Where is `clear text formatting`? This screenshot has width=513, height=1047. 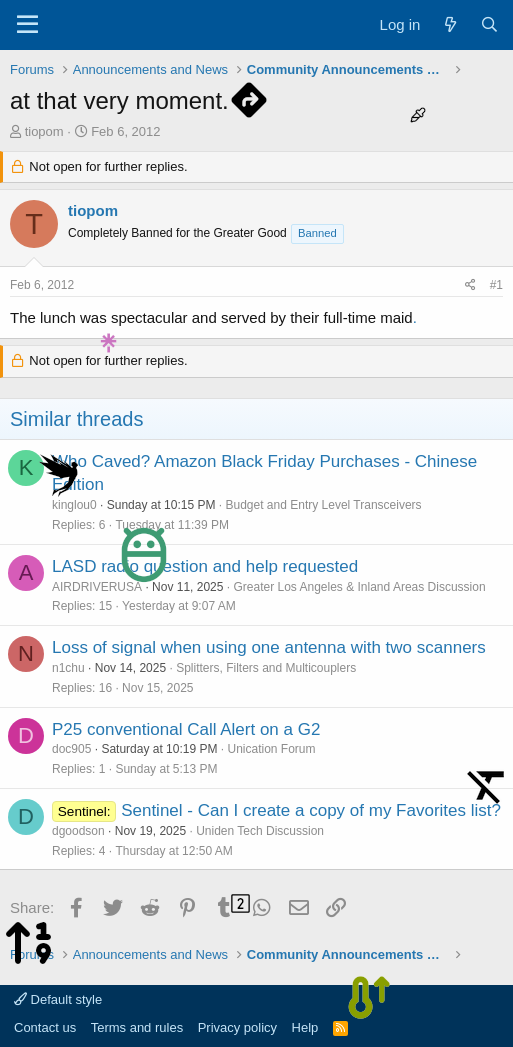
clear text formatting is located at coordinates (487, 785).